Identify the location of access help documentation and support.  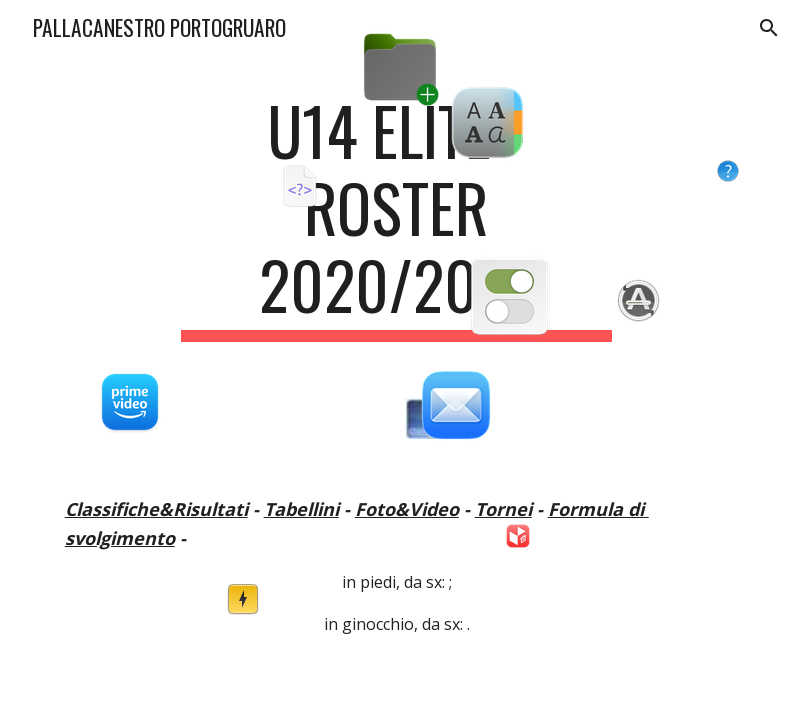
(728, 171).